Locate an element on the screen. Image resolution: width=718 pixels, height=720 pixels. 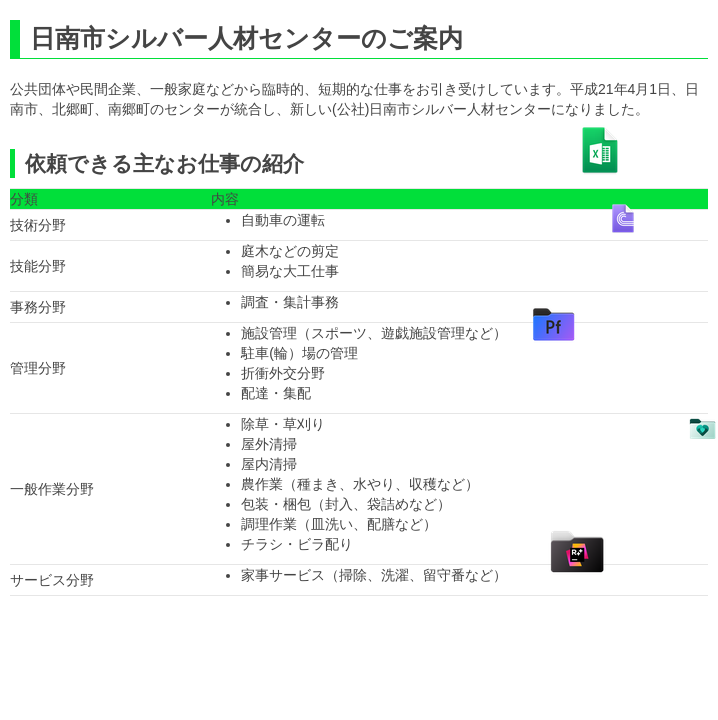
open a Microsoft Excel spreadsheet file is located at coordinates (600, 150).